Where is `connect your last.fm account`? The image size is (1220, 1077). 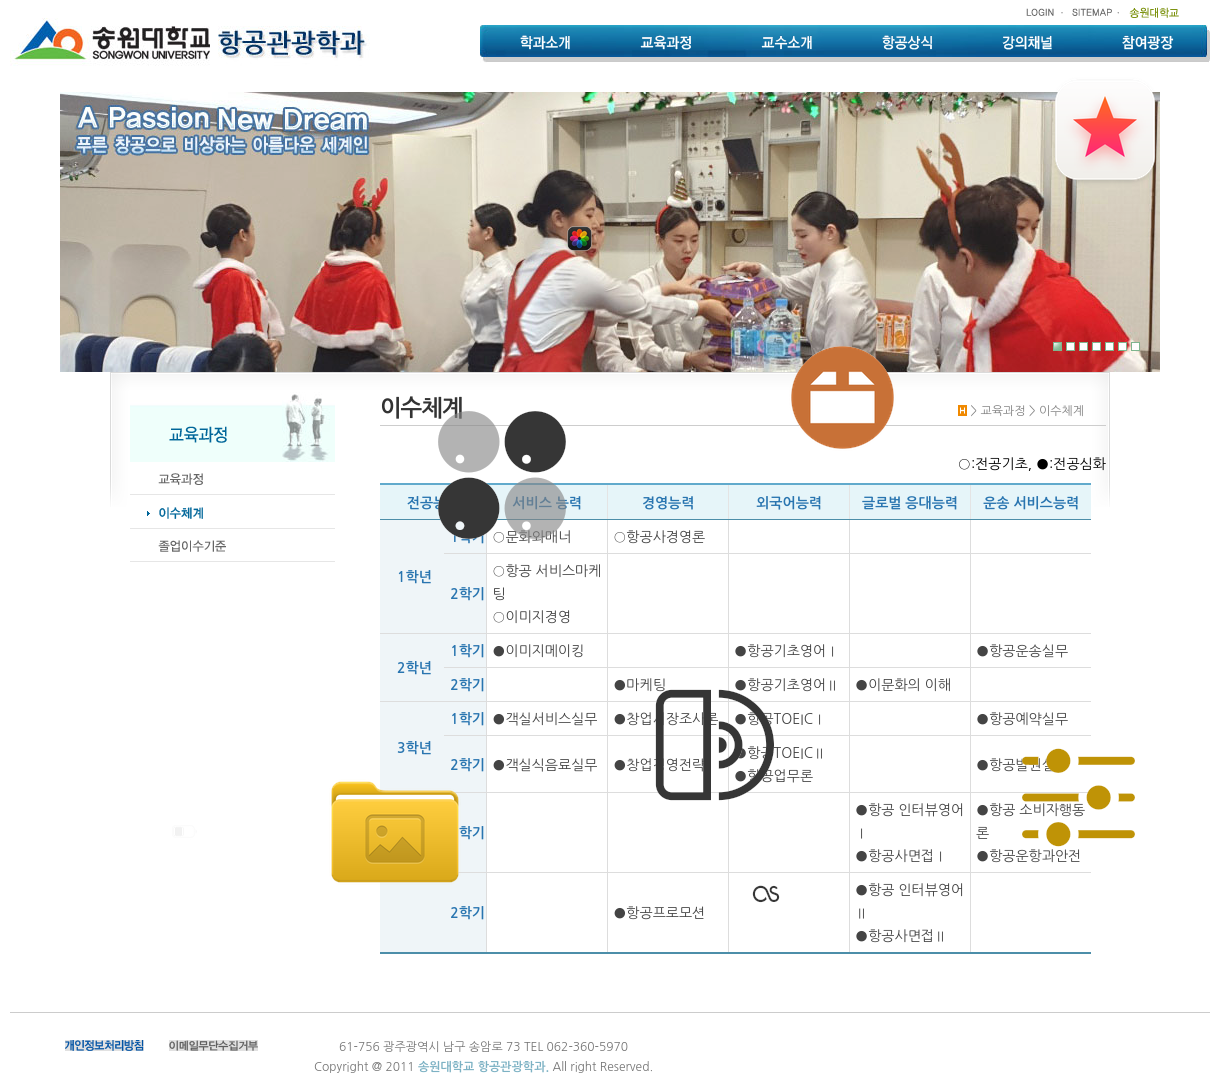
connect your last.fm account is located at coordinates (766, 892).